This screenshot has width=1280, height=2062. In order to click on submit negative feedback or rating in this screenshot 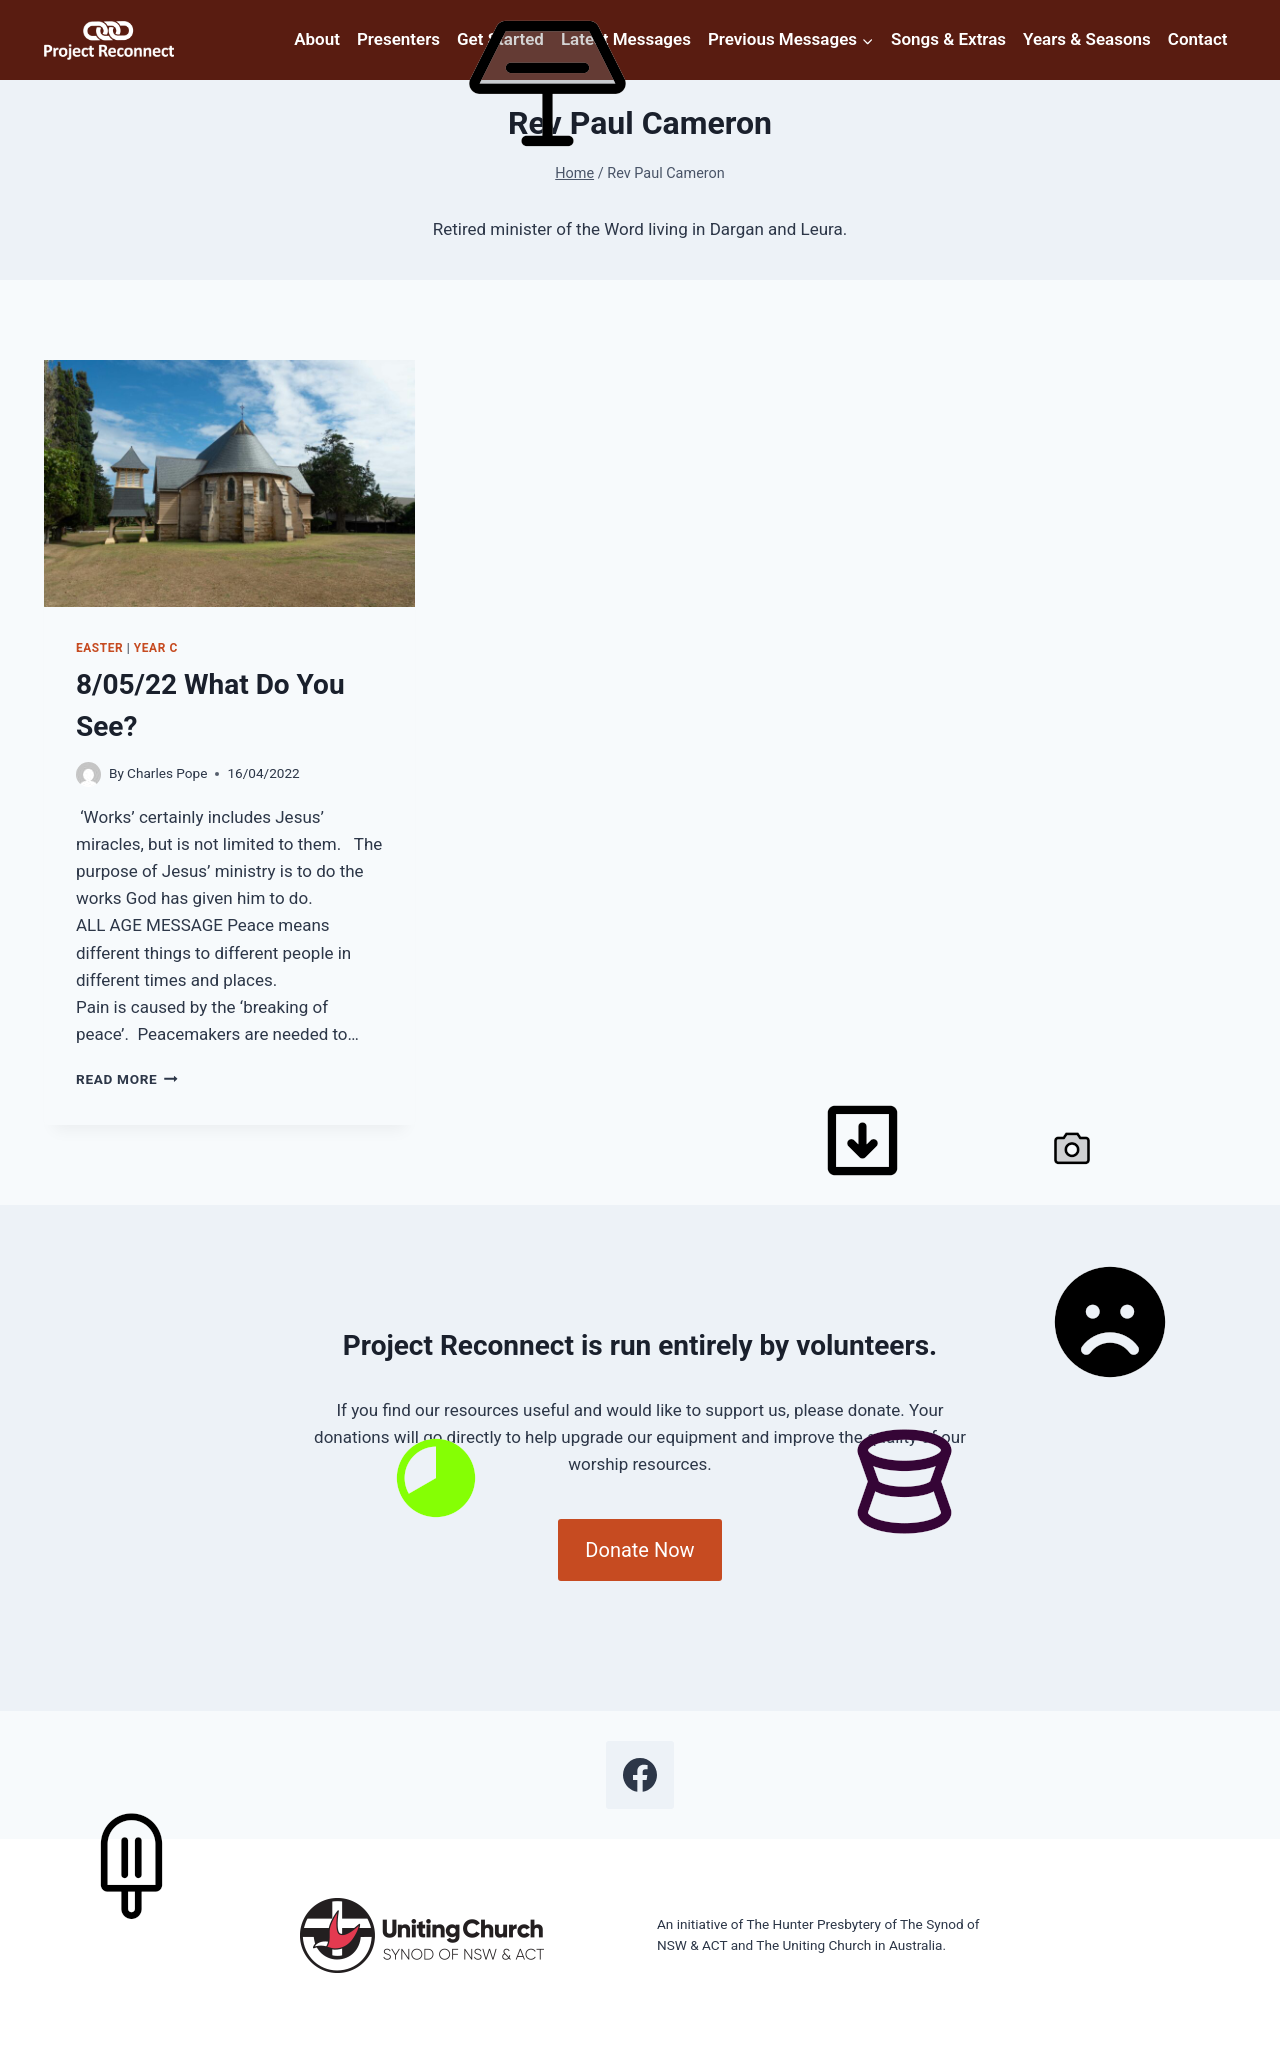, I will do `click(1110, 1322)`.